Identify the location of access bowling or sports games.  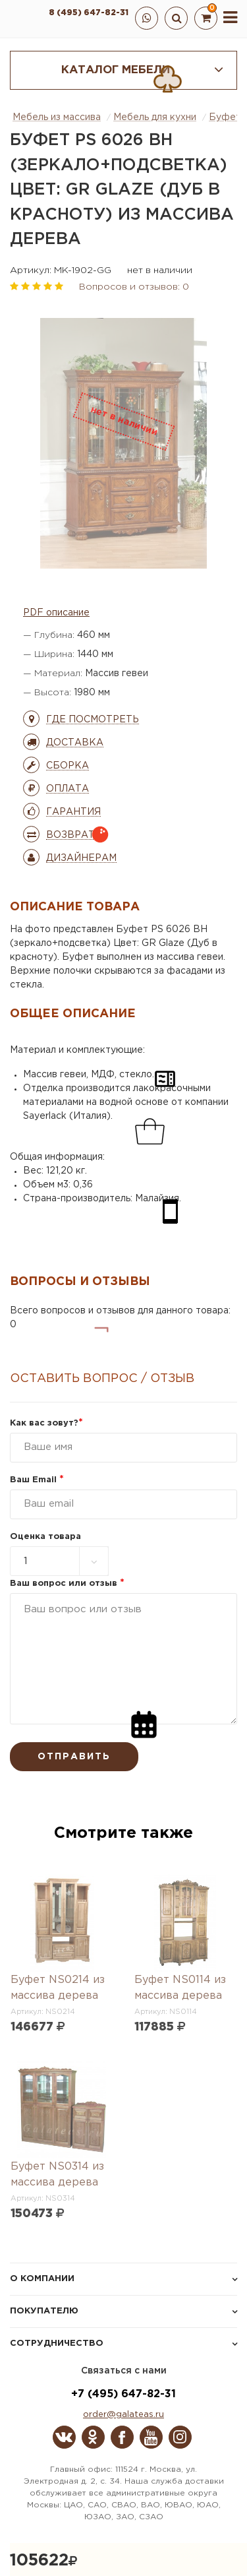
(100, 834).